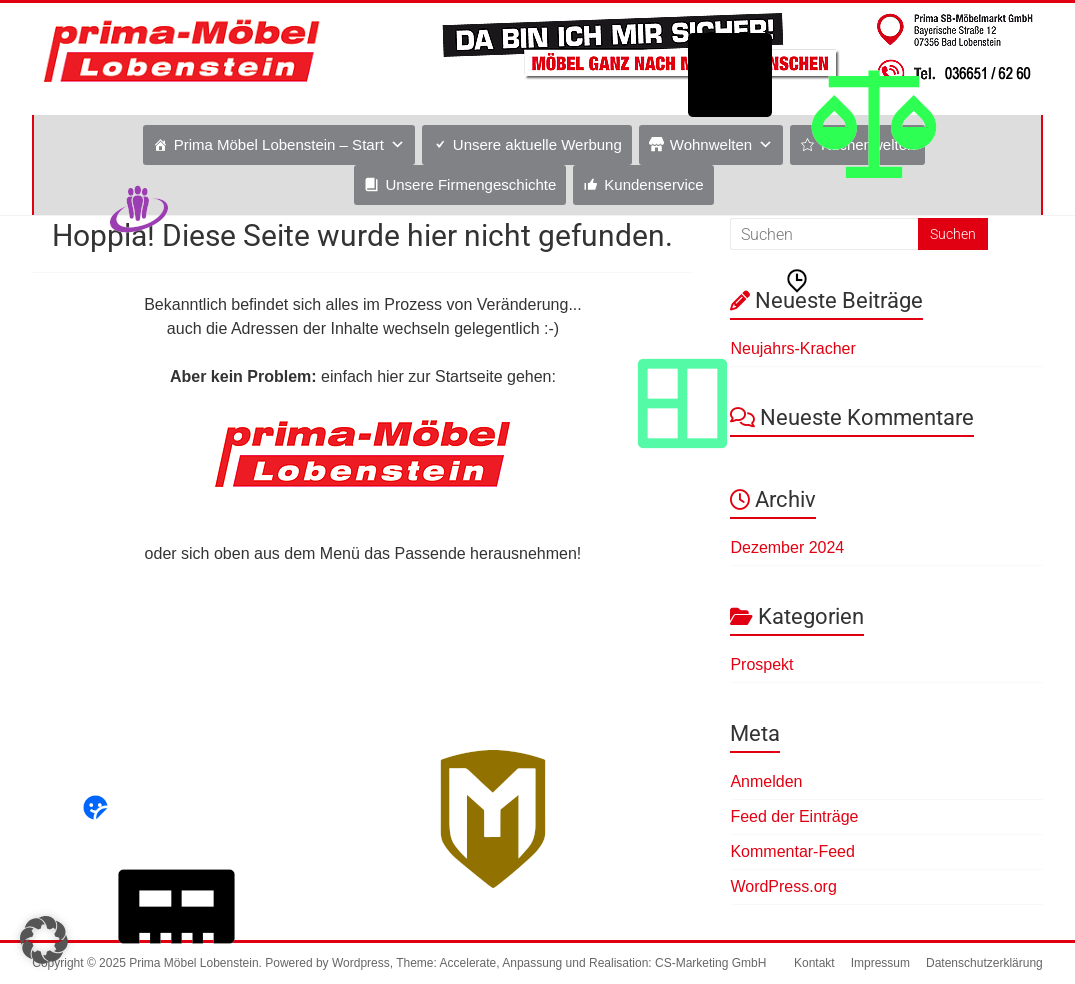 Image resolution: width=1075 pixels, height=984 pixels. I want to click on view location history, so click(797, 280).